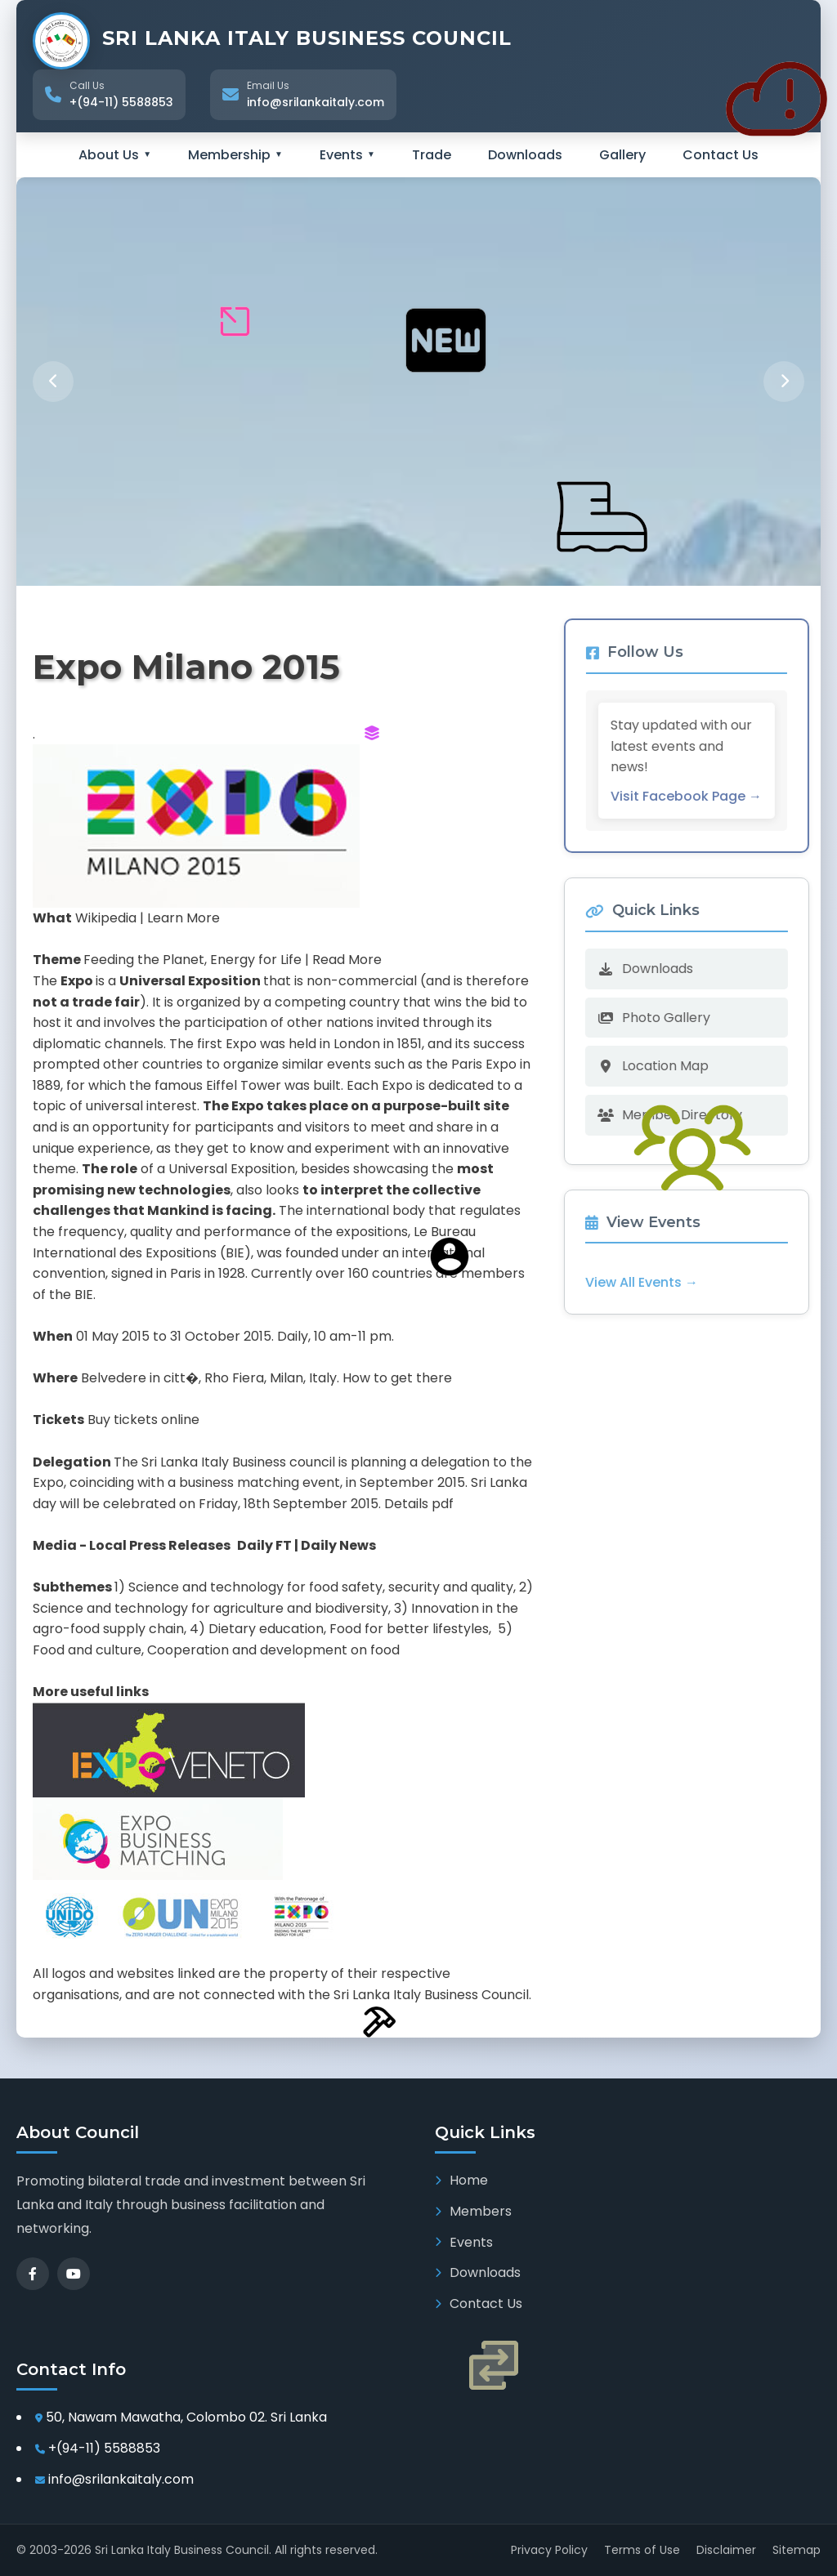 The image size is (837, 2576). What do you see at coordinates (450, 1257) in the screenshot?
I see `access your profile or account settings` at bounding box center [450, 1257].